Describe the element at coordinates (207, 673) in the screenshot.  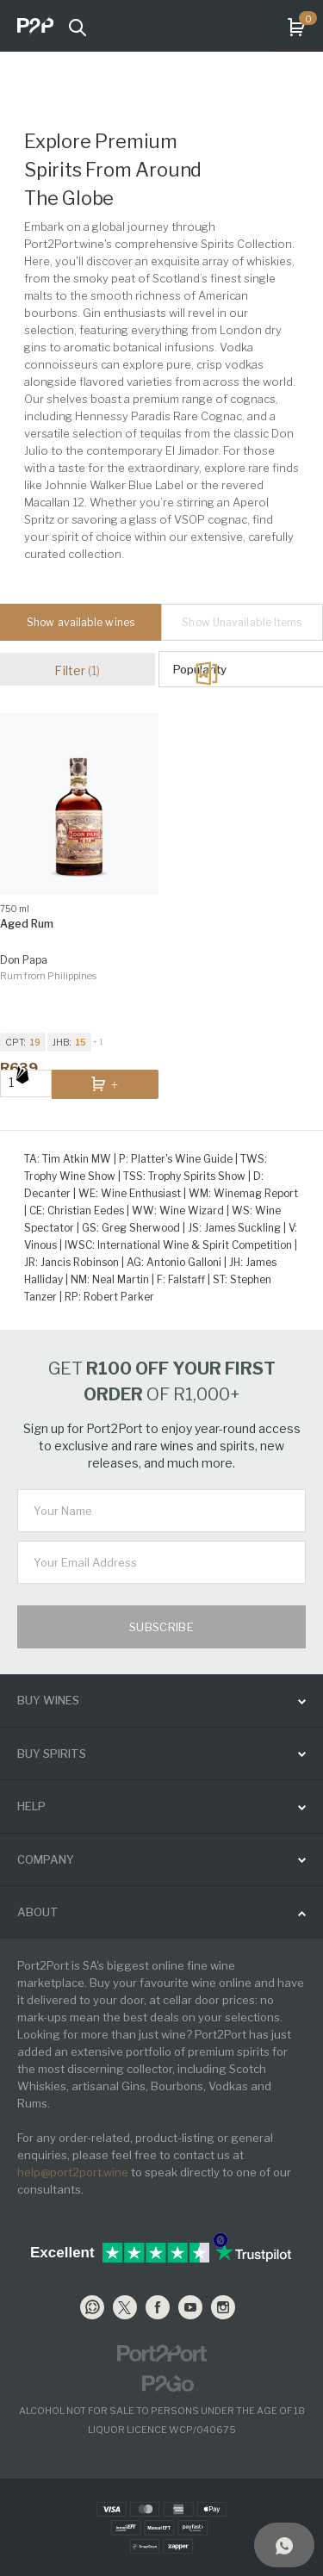
I see `open a Microsoft Word document` at that location.